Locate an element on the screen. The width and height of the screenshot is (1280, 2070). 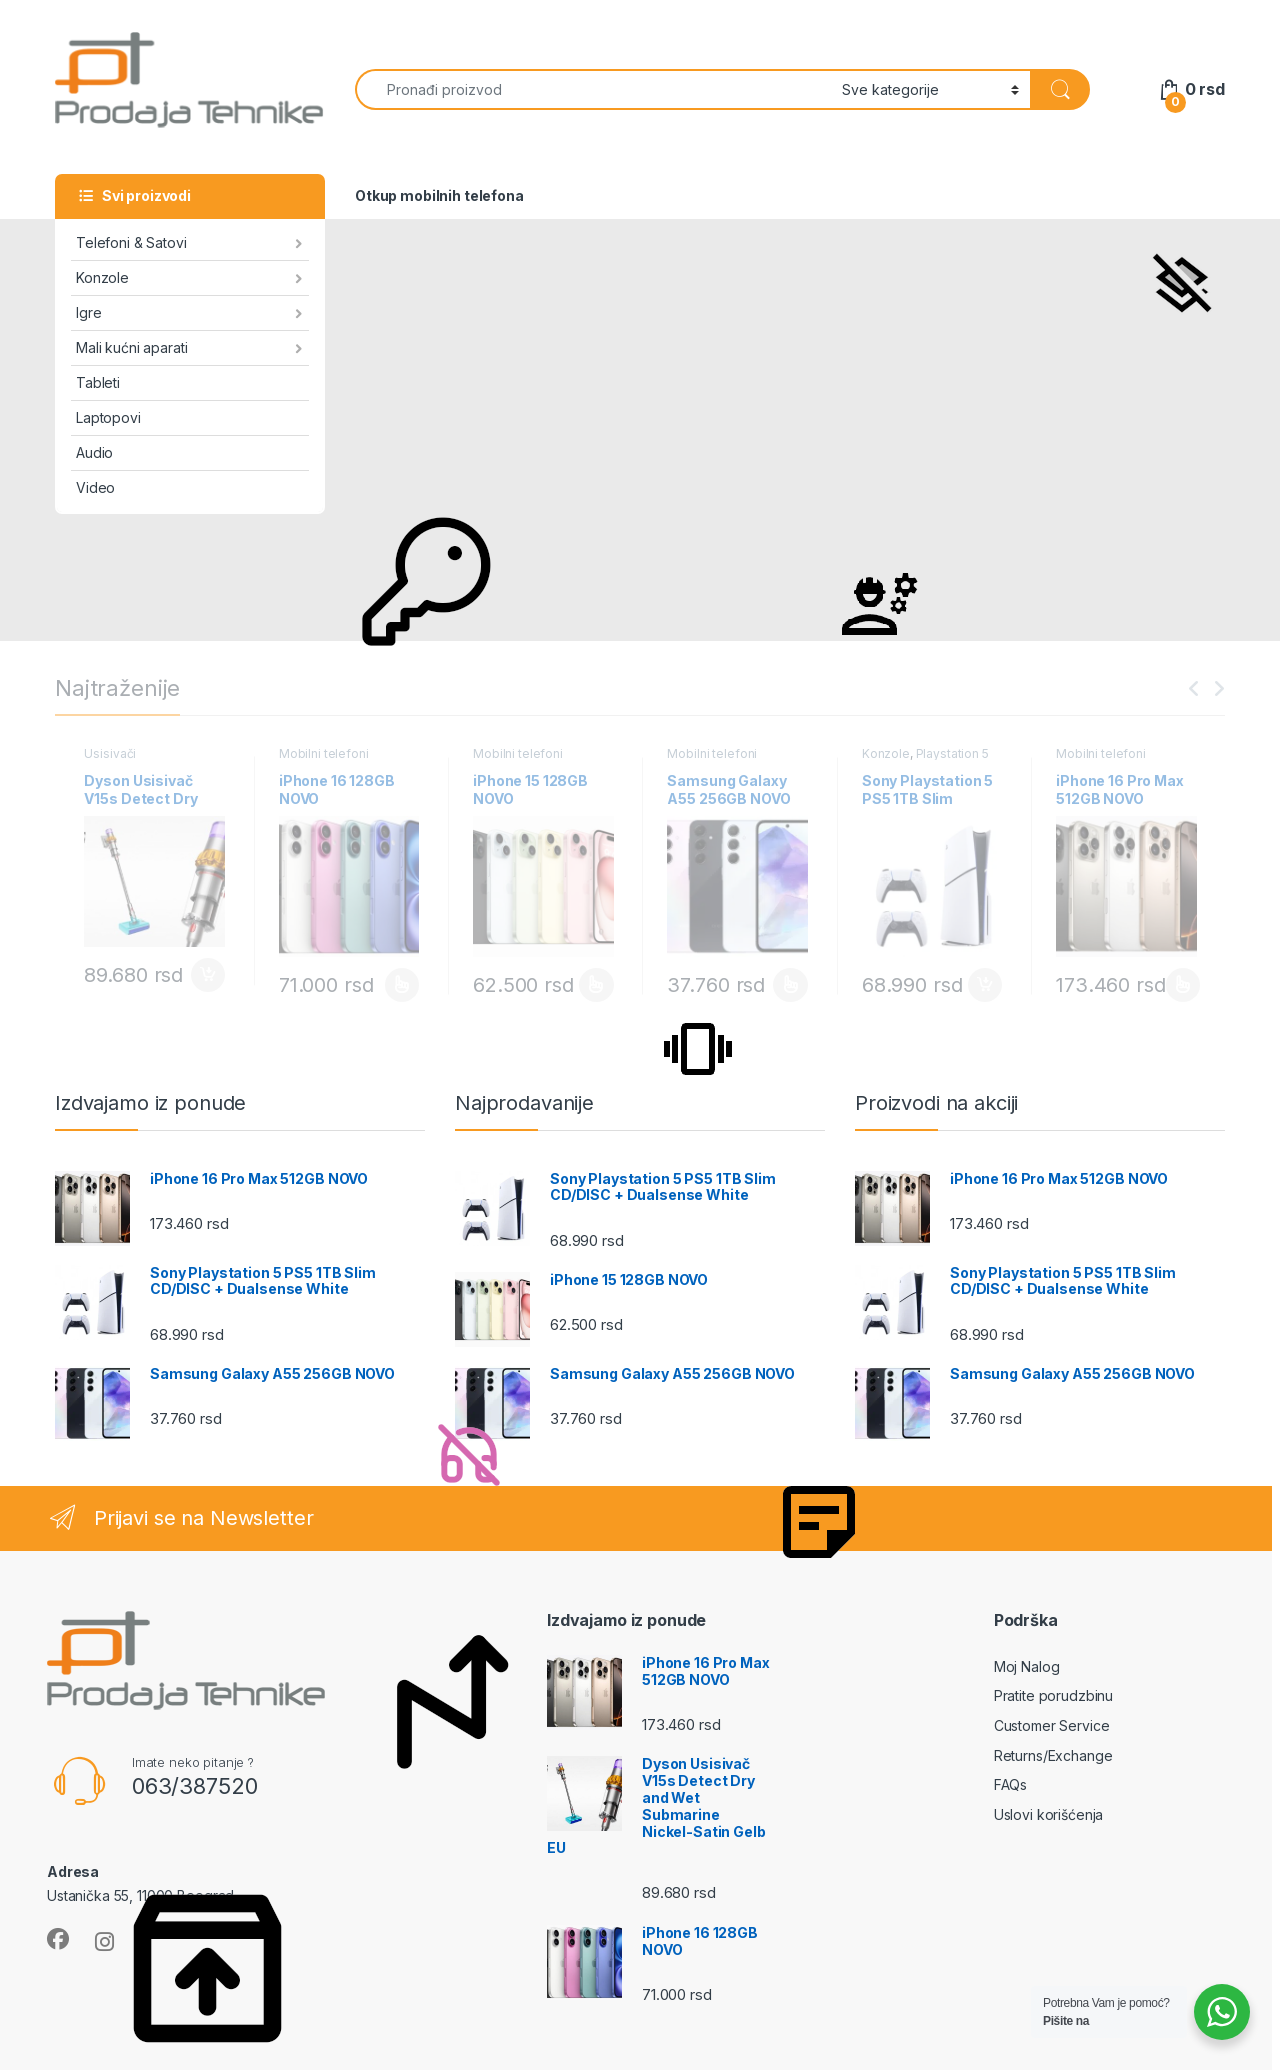
access security or password settings is located at coordinates (424, 584).